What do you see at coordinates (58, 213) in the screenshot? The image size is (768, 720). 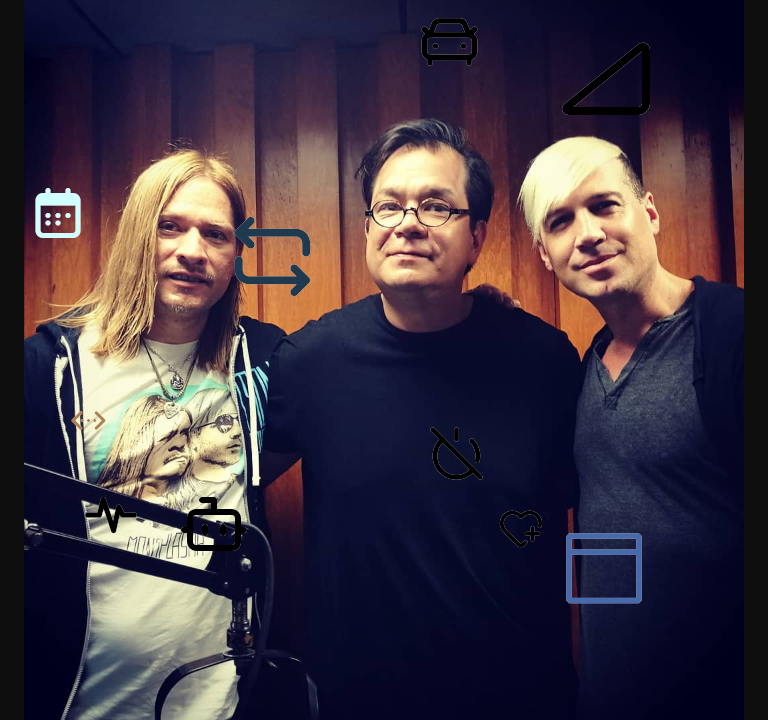 I see `view weekly calendar` at bounding box center [58, 213].